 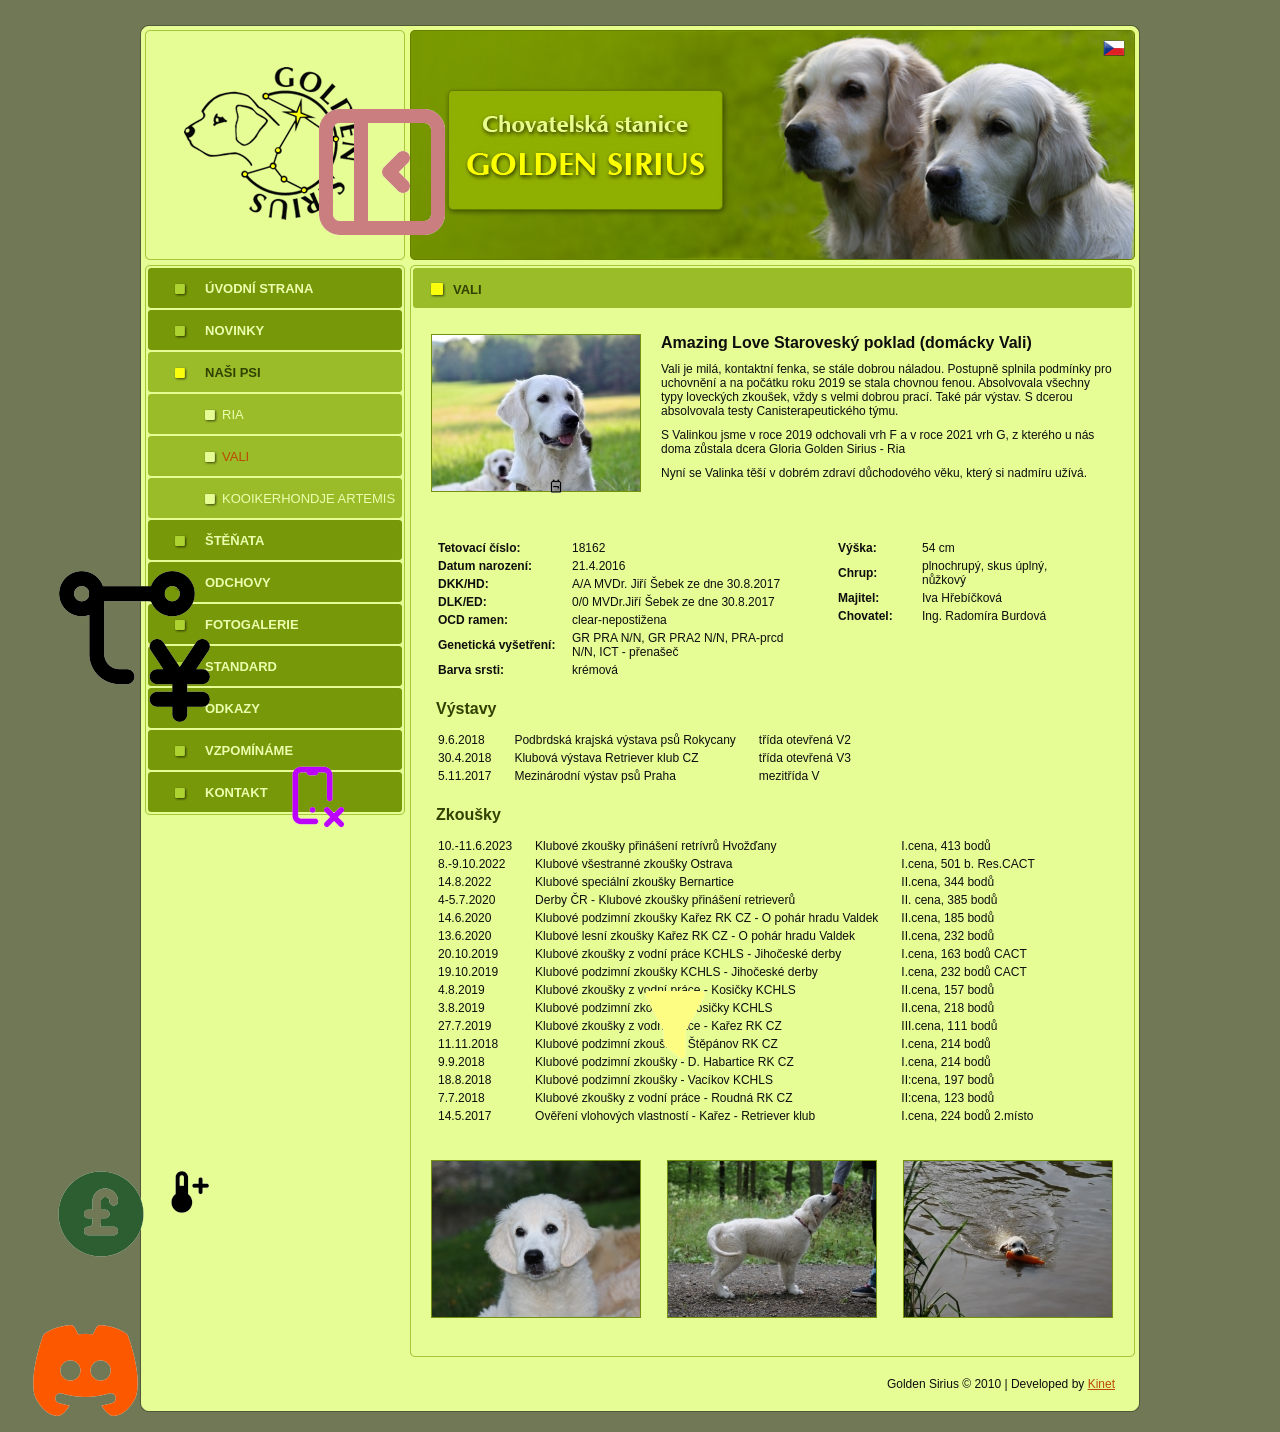 What do you see at coordinates (101, 1214) in the screenshot?
I see `view balance in British pounds` at bounding box center [101, 1214].